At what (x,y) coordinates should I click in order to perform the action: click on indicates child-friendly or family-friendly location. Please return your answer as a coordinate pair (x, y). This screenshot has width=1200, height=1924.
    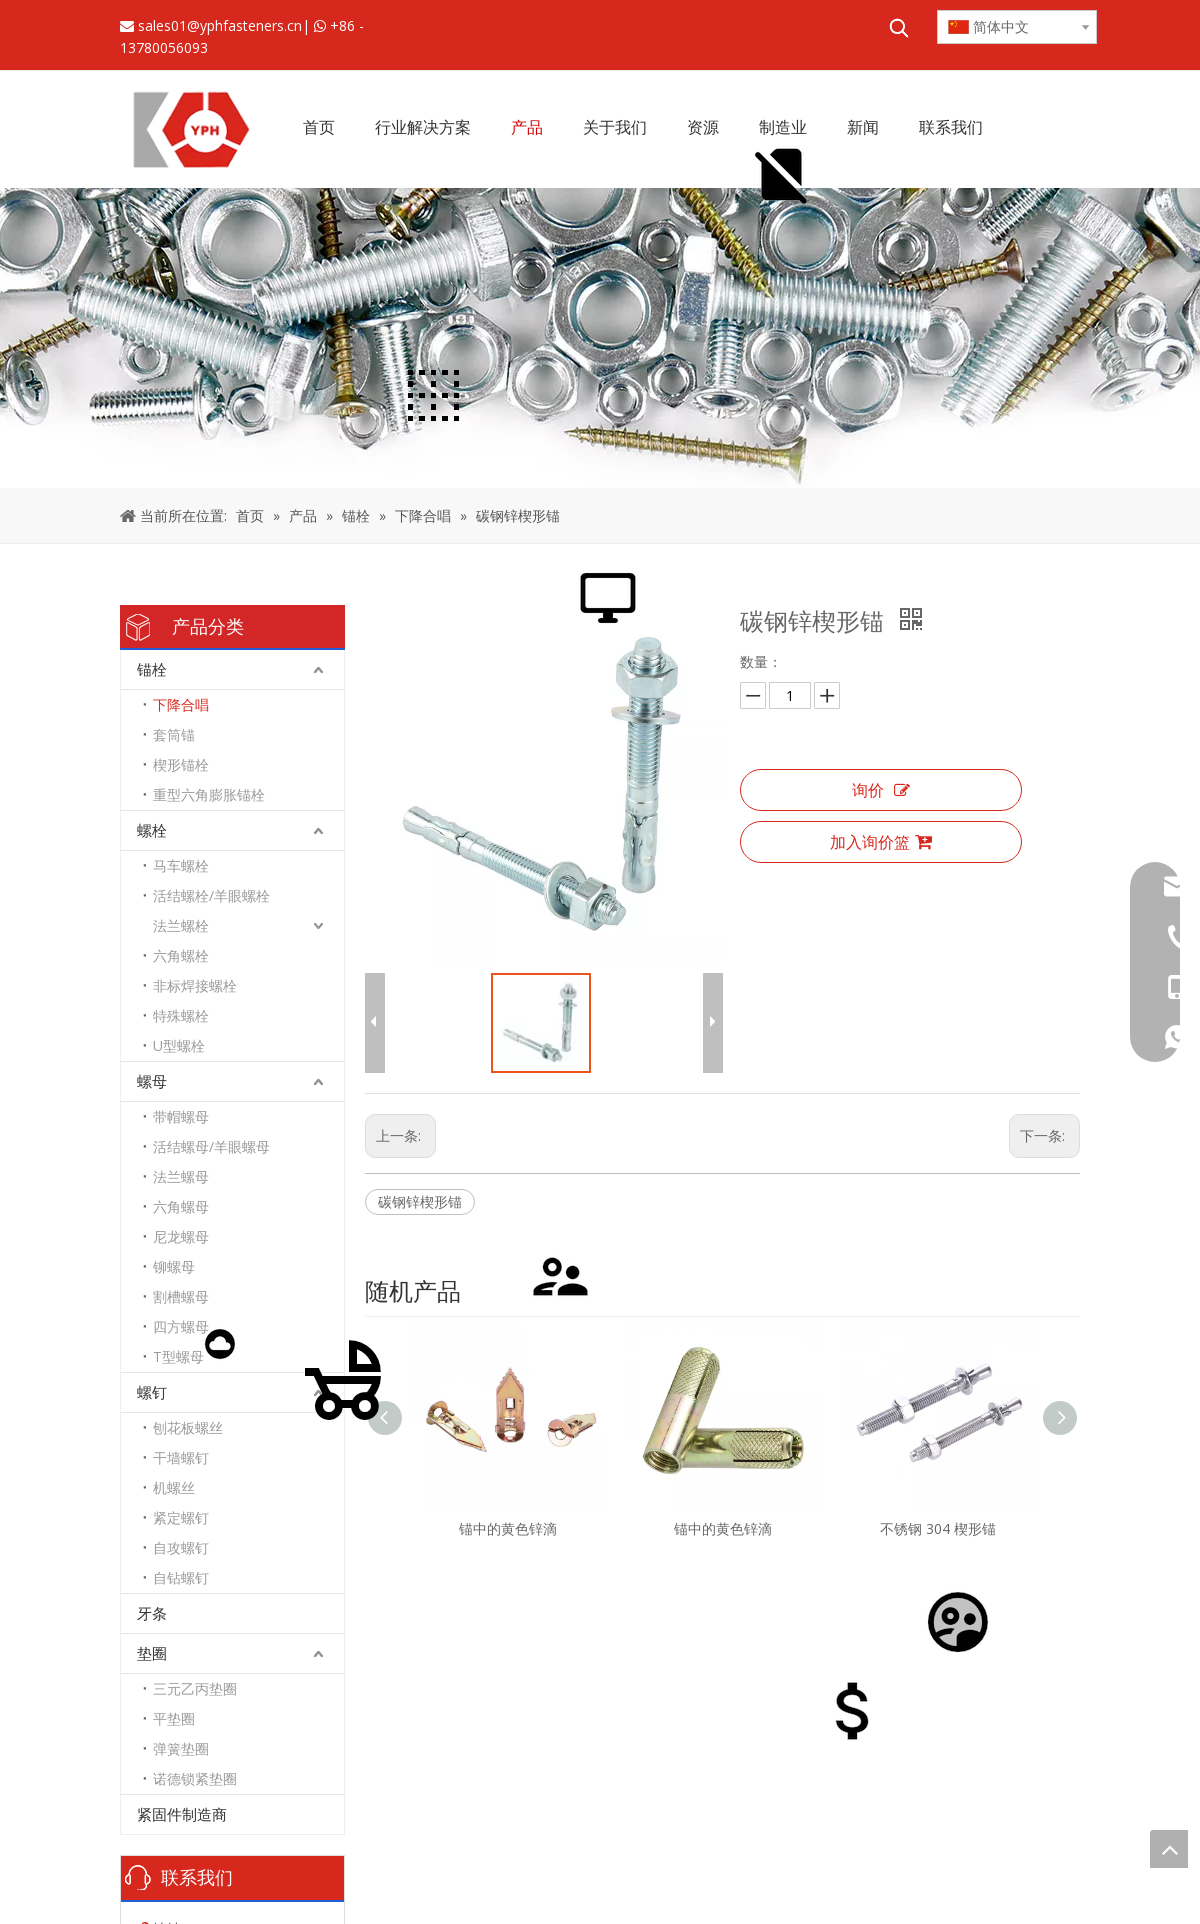
    Looking at the image, I should click on (345, 1380).